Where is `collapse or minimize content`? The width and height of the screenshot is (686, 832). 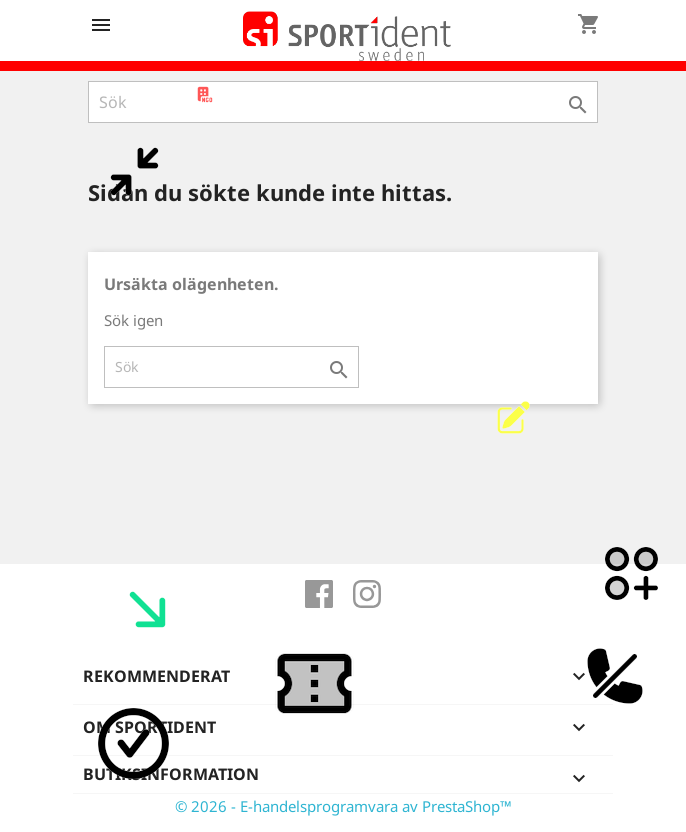
collapse or minimize content is located at coordinates (134, 171).